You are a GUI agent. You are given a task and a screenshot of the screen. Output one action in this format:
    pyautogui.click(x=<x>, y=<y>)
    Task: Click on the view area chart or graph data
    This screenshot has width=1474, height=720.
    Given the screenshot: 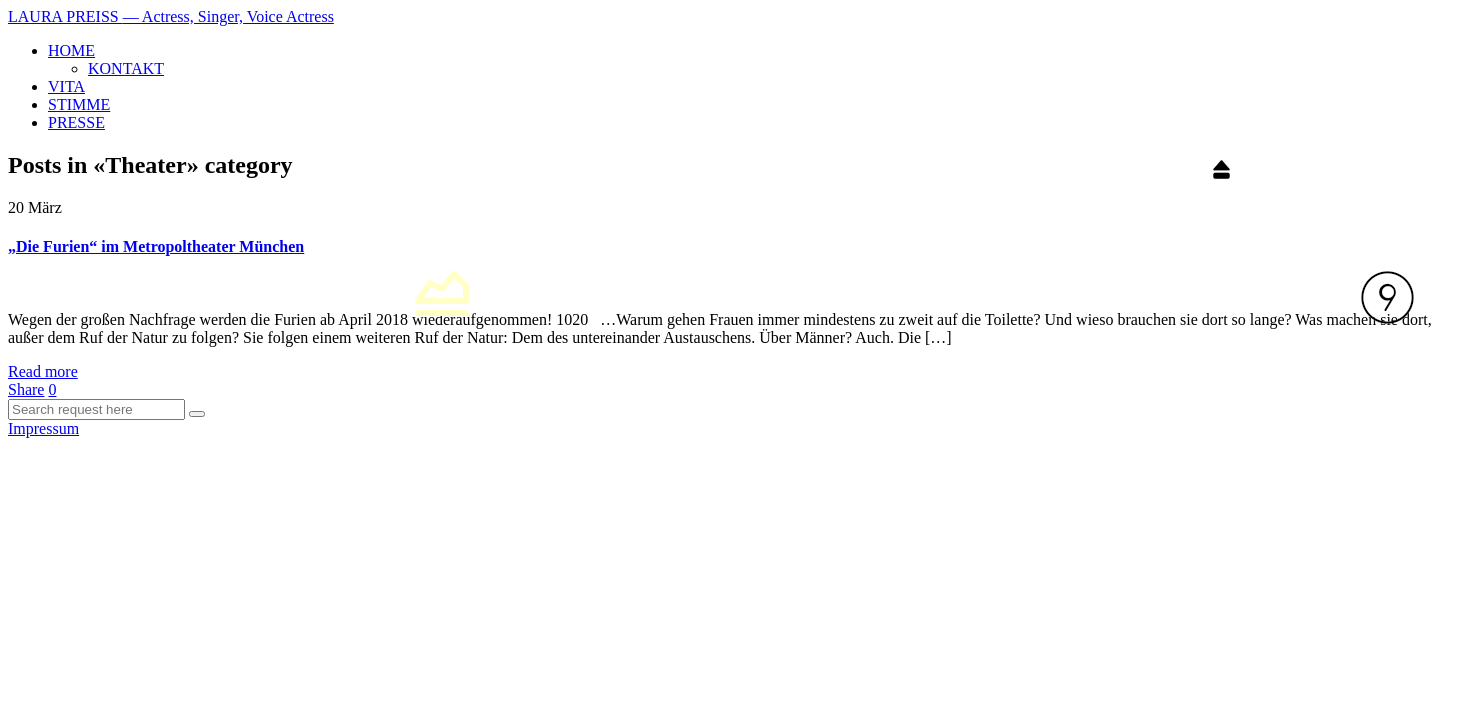 What is the action you would take?
    pyautogui.click(x=442, y=292)
    